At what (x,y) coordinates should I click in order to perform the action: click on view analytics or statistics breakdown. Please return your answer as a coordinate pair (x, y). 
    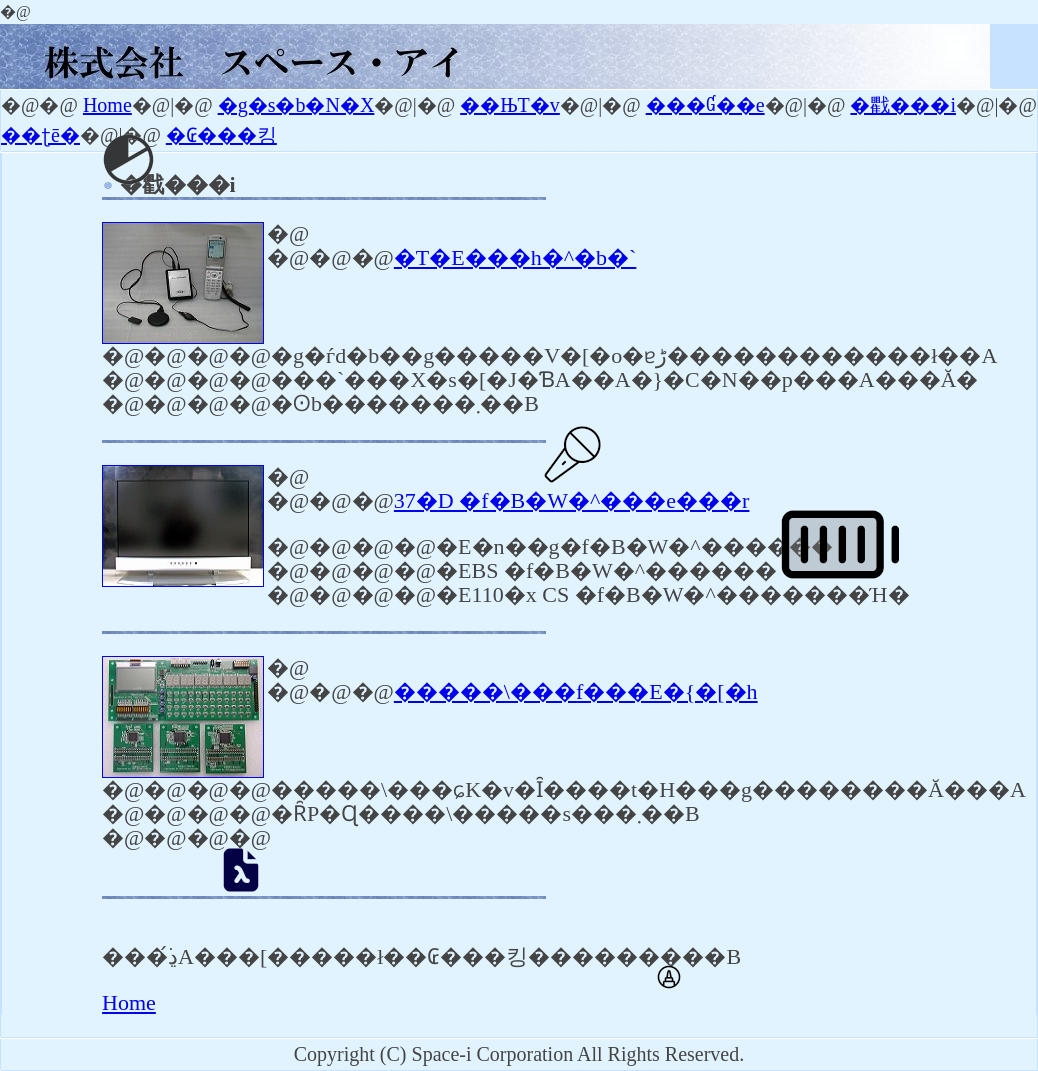
    Looking at the image, I should click on (128, 159).